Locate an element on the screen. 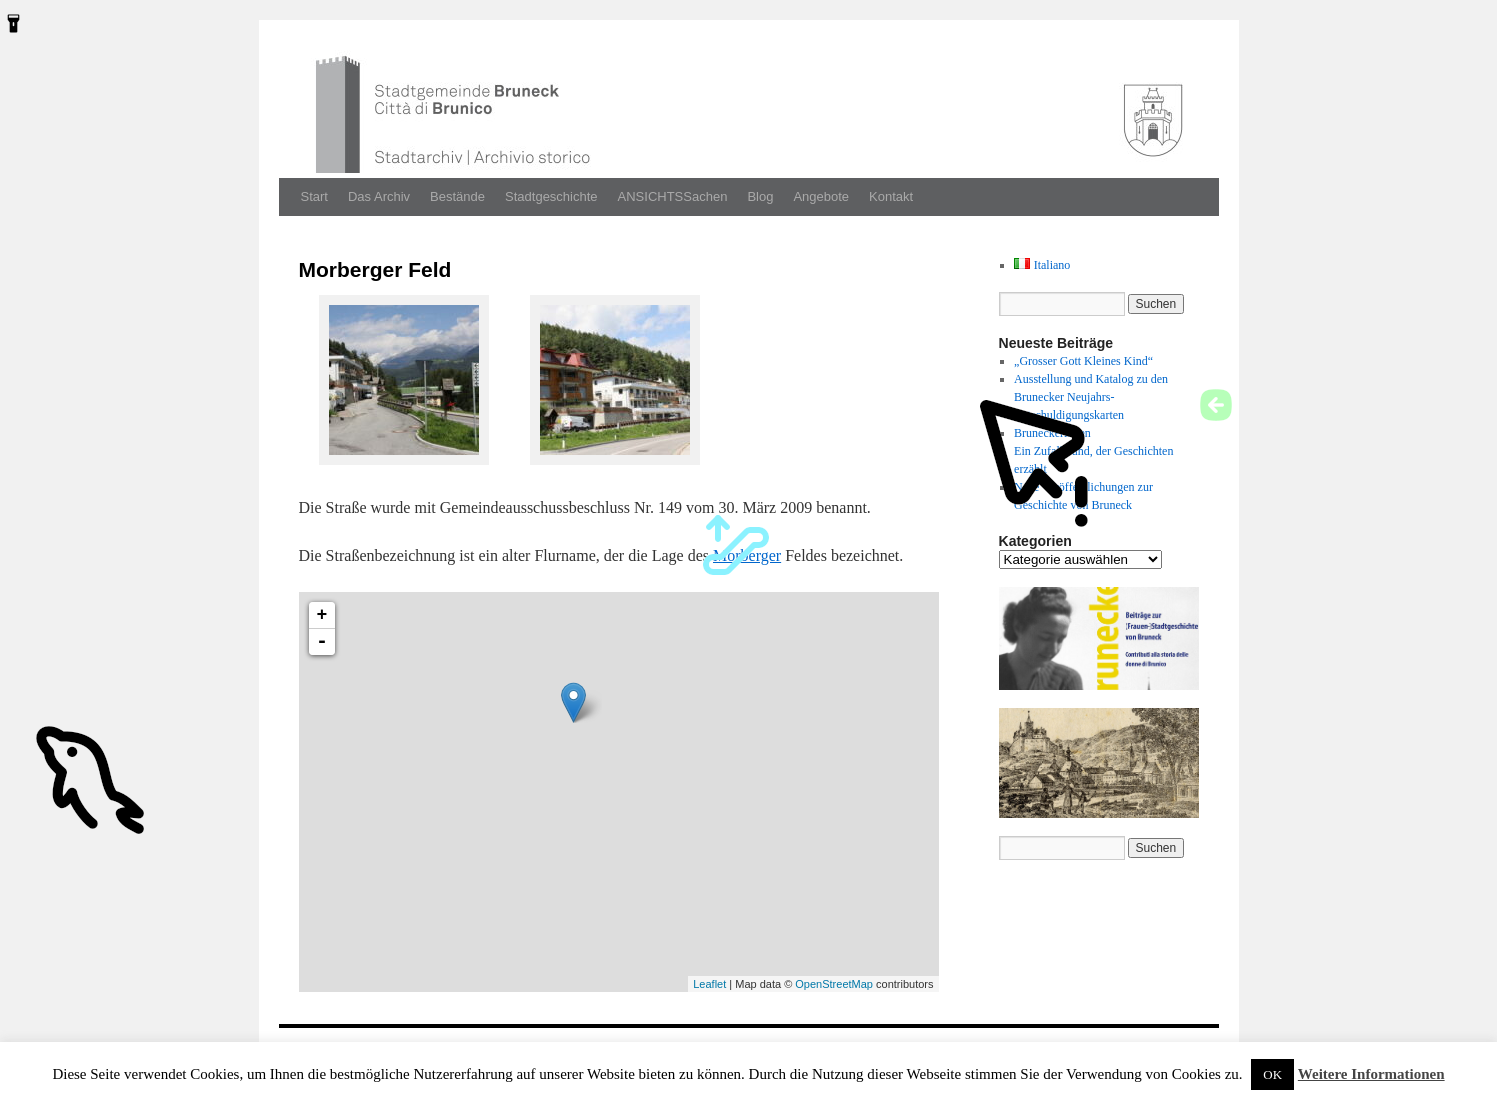 The width and height of the screenshot is (1497, 1102). cursor error or interaction warning is located at coordinates (1037, 457).